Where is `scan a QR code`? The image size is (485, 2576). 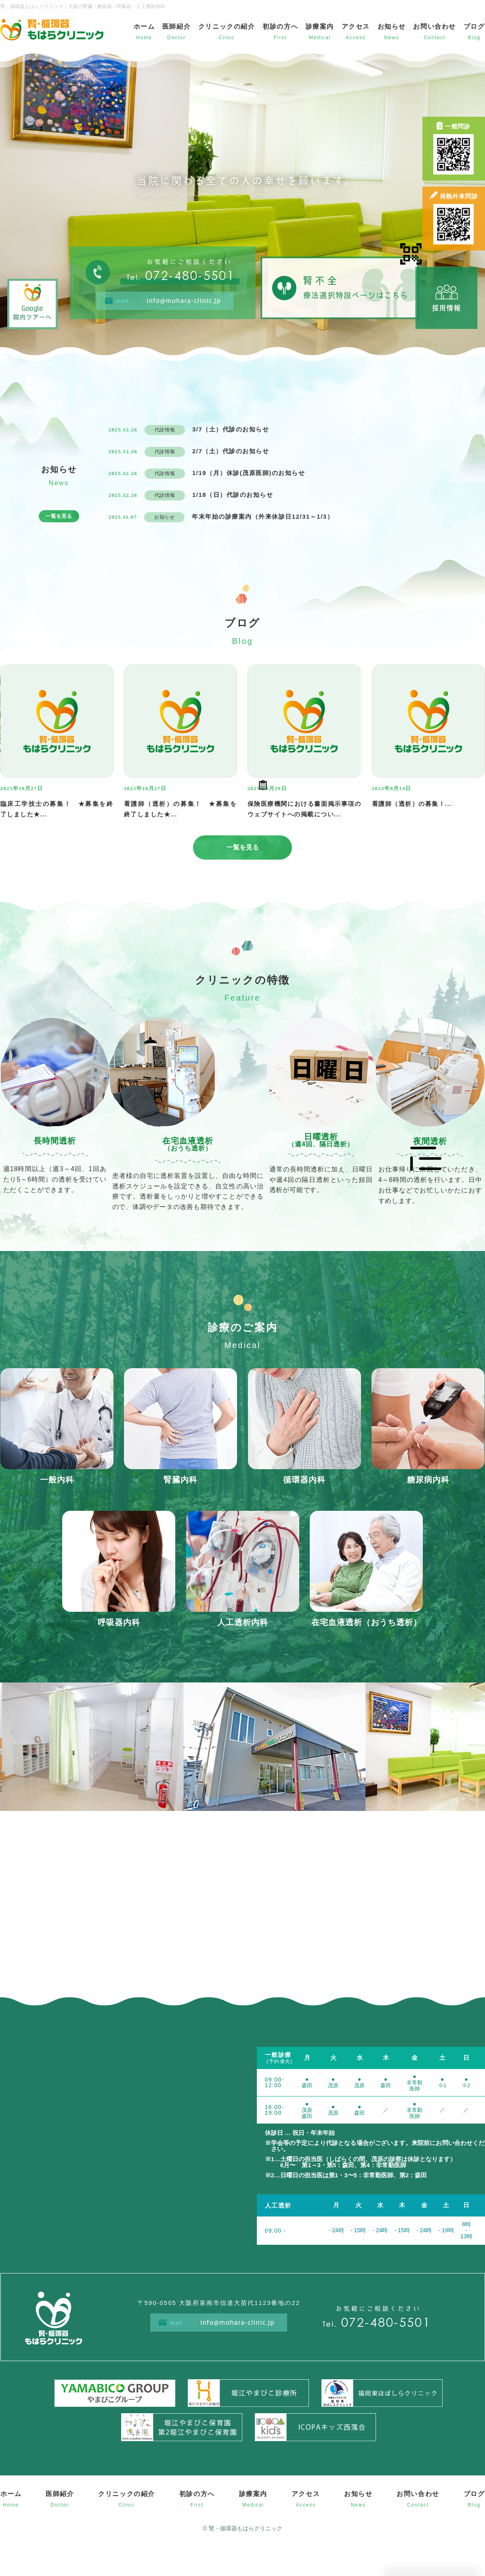 scan a QR code is located at coordinates (411, 254).